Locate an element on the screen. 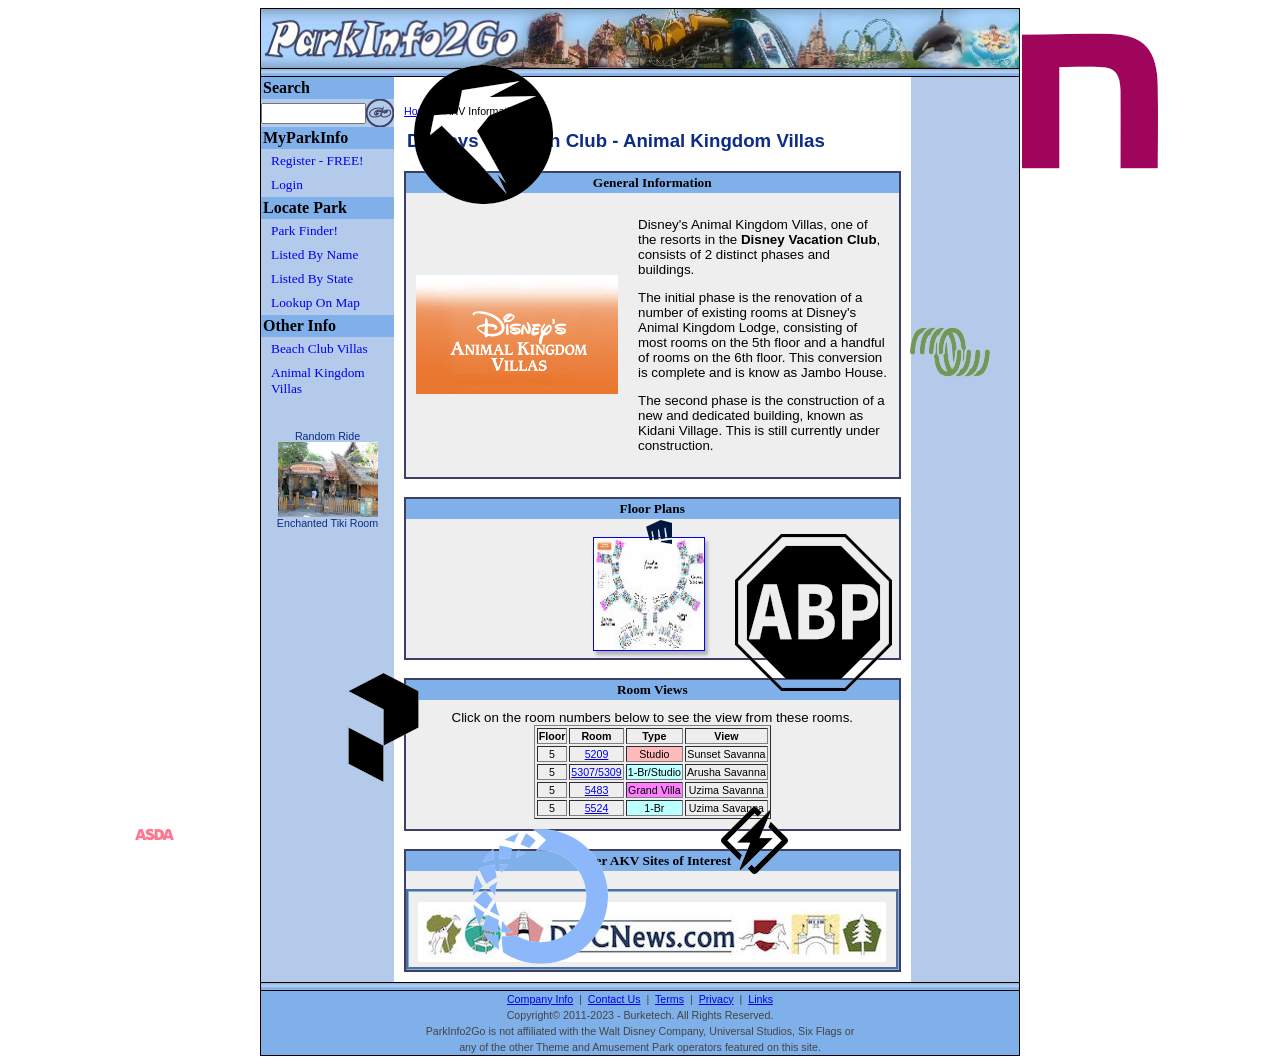  parrot security os logo is located at coordinates (483, 134).